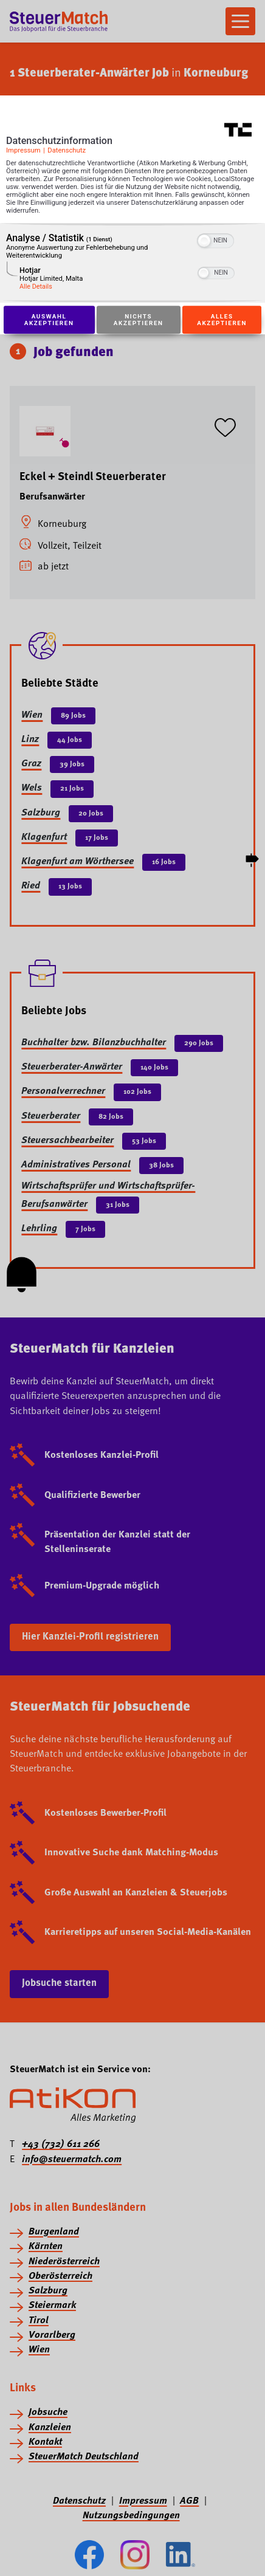 The height and width of the screenshot is (2576, 265). Describe the element at coordinates (64, 442) in the screenshot. I see `gender identity symbol for travesti` at that location.